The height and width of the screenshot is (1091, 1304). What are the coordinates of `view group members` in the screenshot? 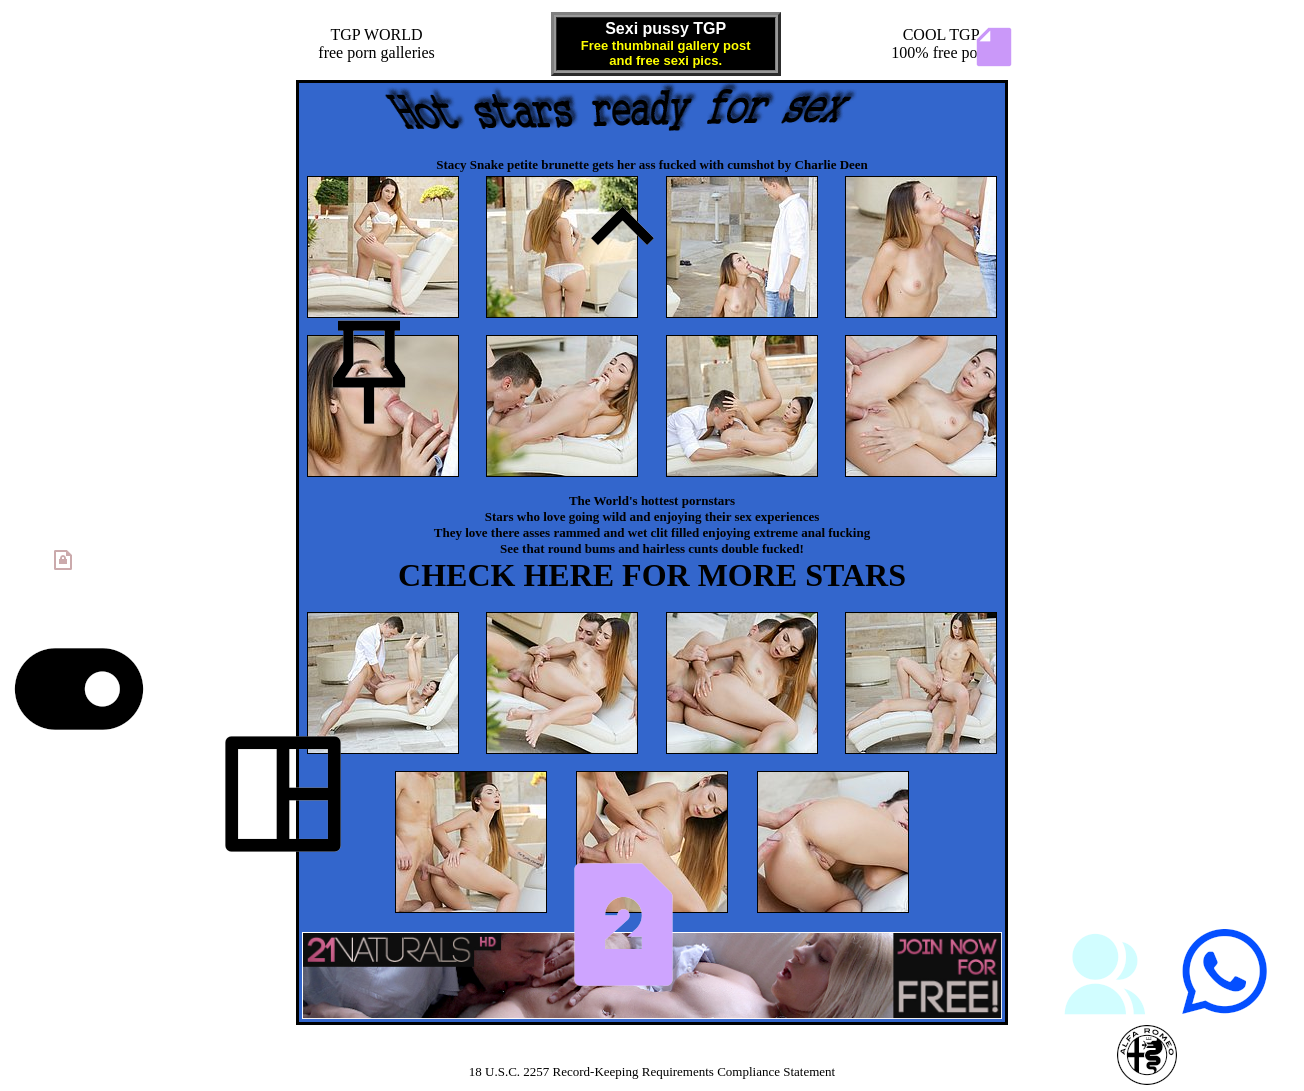 It's located at (1103, 976).